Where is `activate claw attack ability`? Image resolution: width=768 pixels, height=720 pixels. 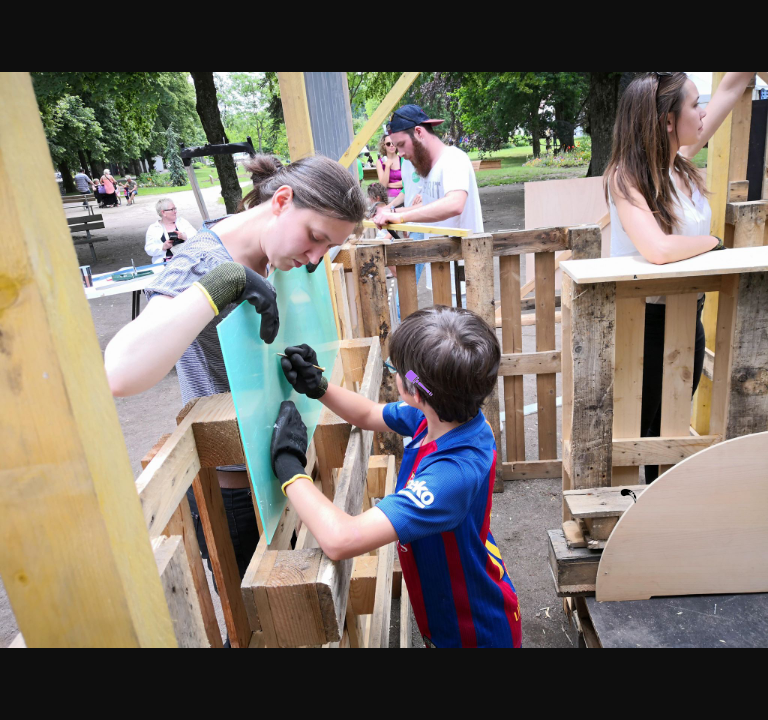
activate claw attack ability is located at coordinates (628, 496).